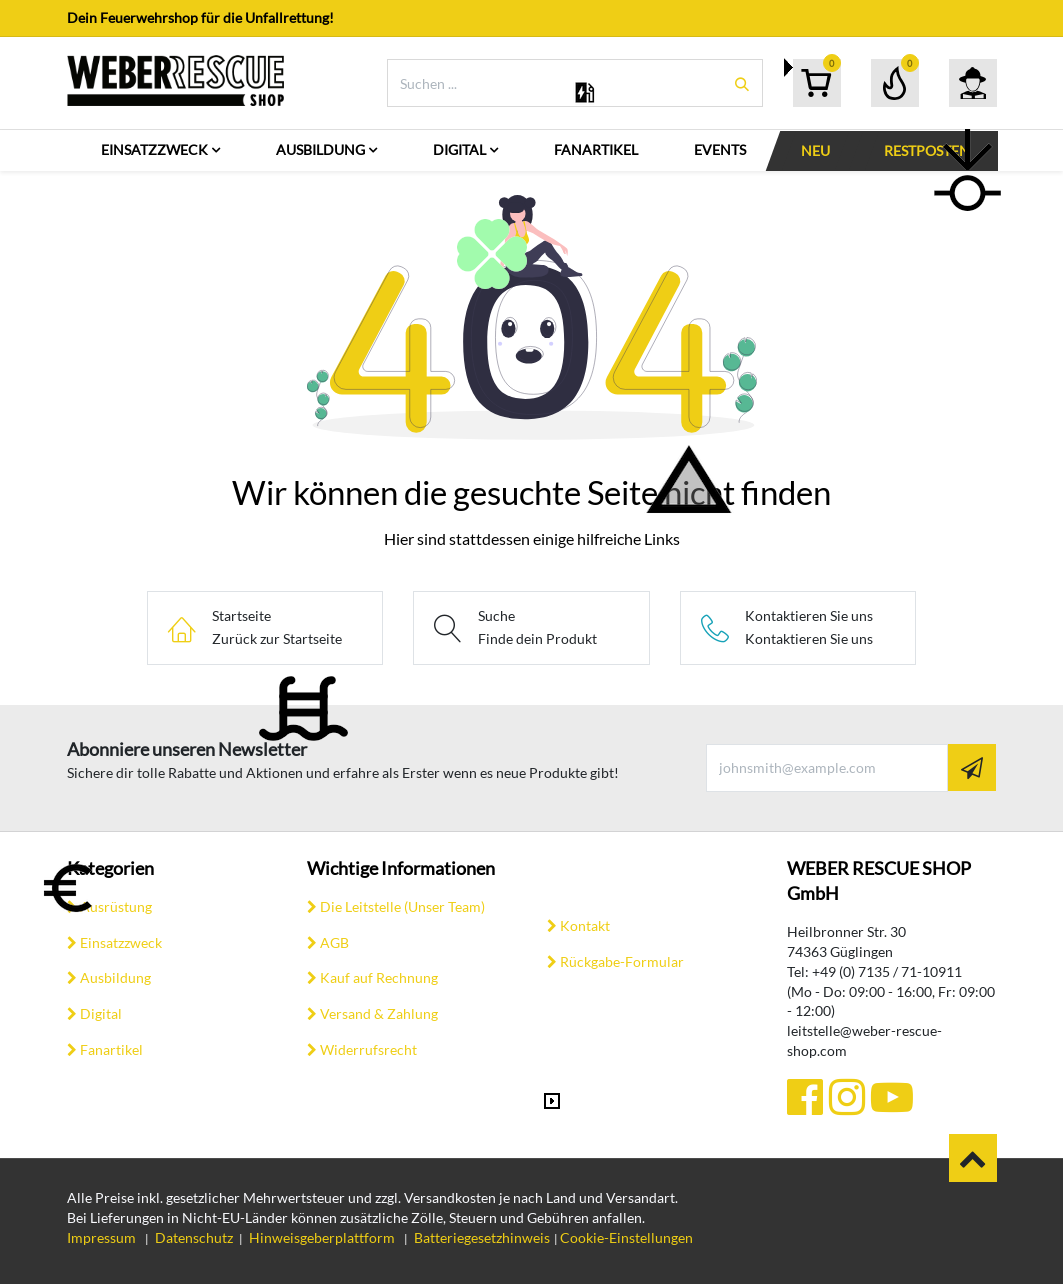 The image size is (1063, 1284). I want to click on pull changes from a remote repository, so click(965, 170).